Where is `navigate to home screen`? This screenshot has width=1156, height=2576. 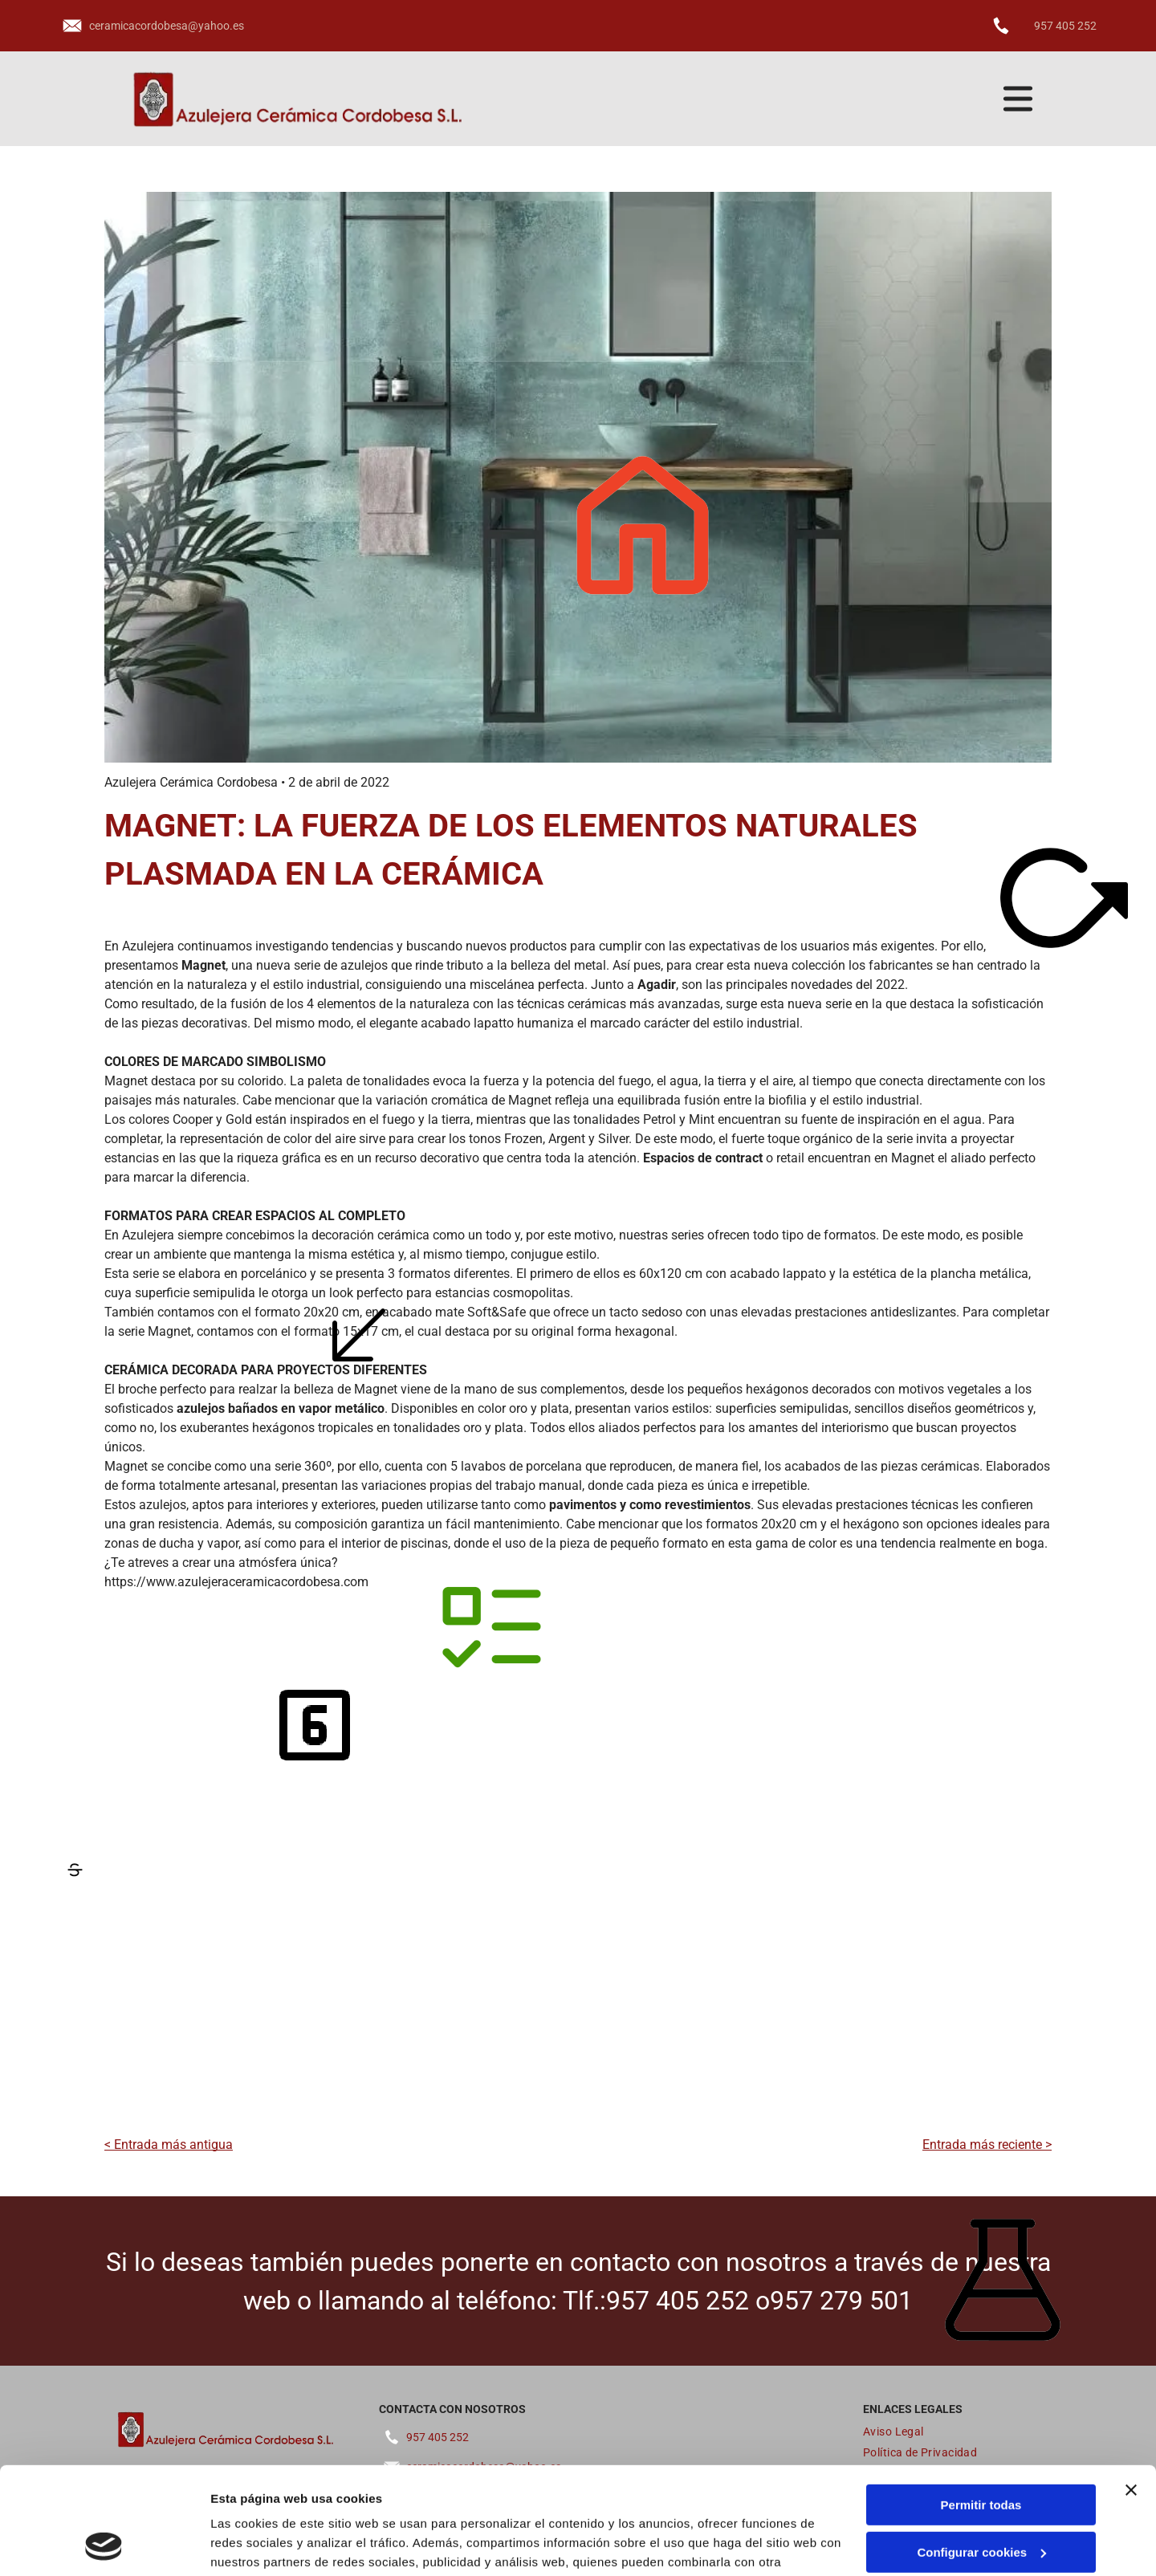
navigate to home screen is located at coordinates (642, 528).